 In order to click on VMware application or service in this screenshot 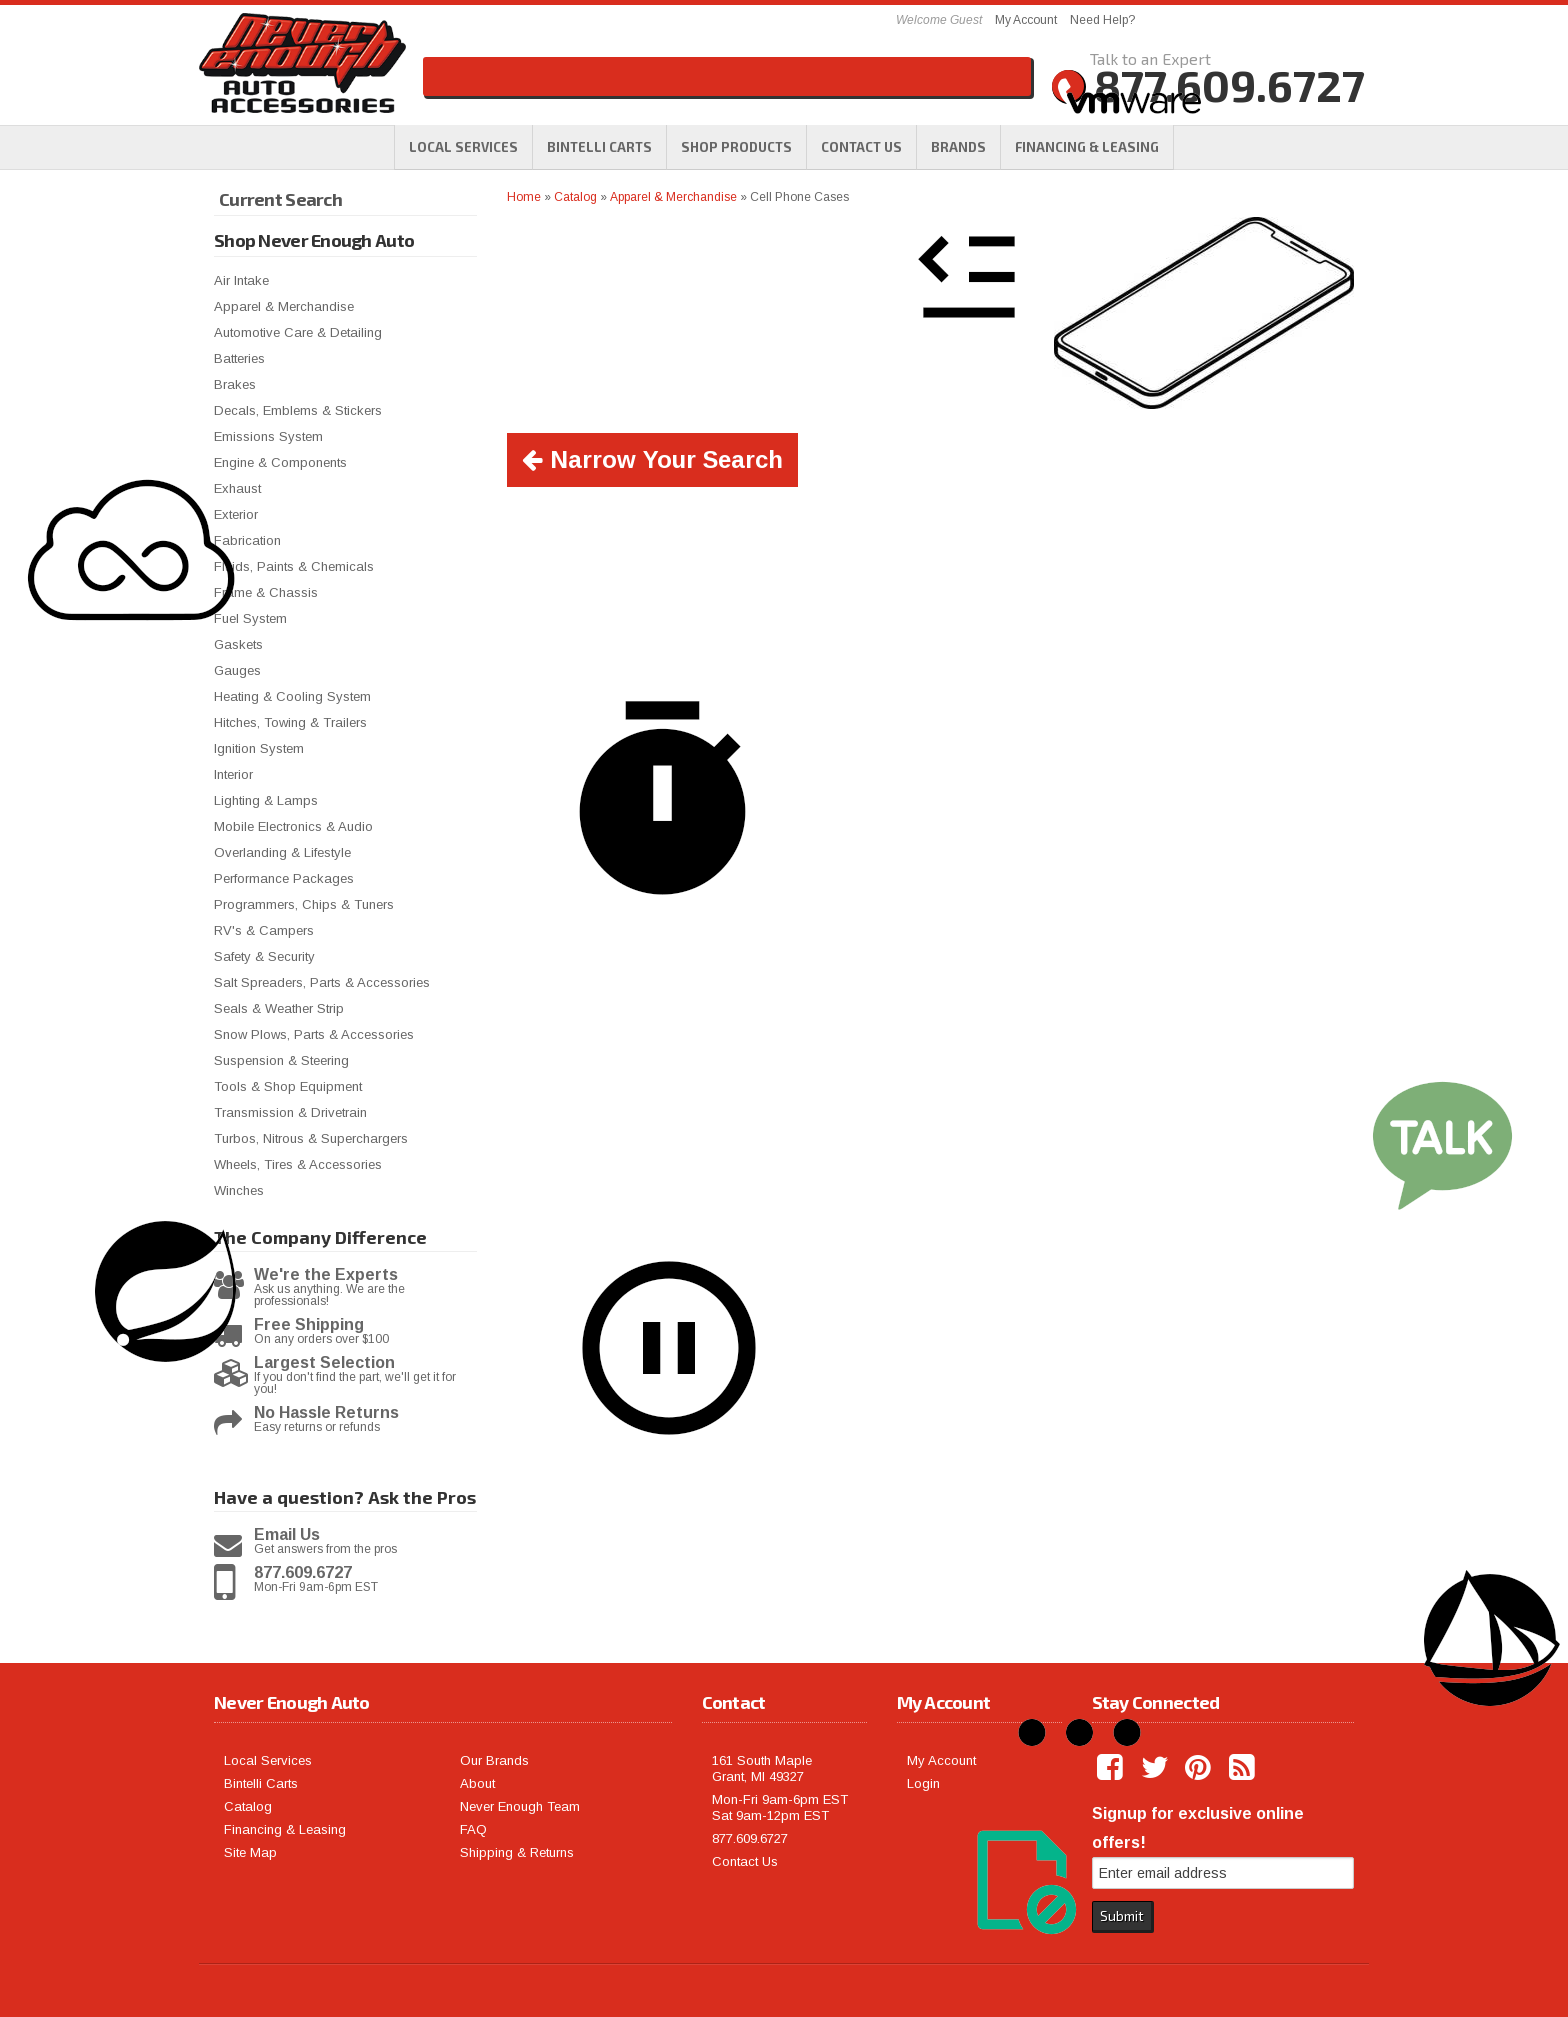, I will do `click(1134, 103)`.